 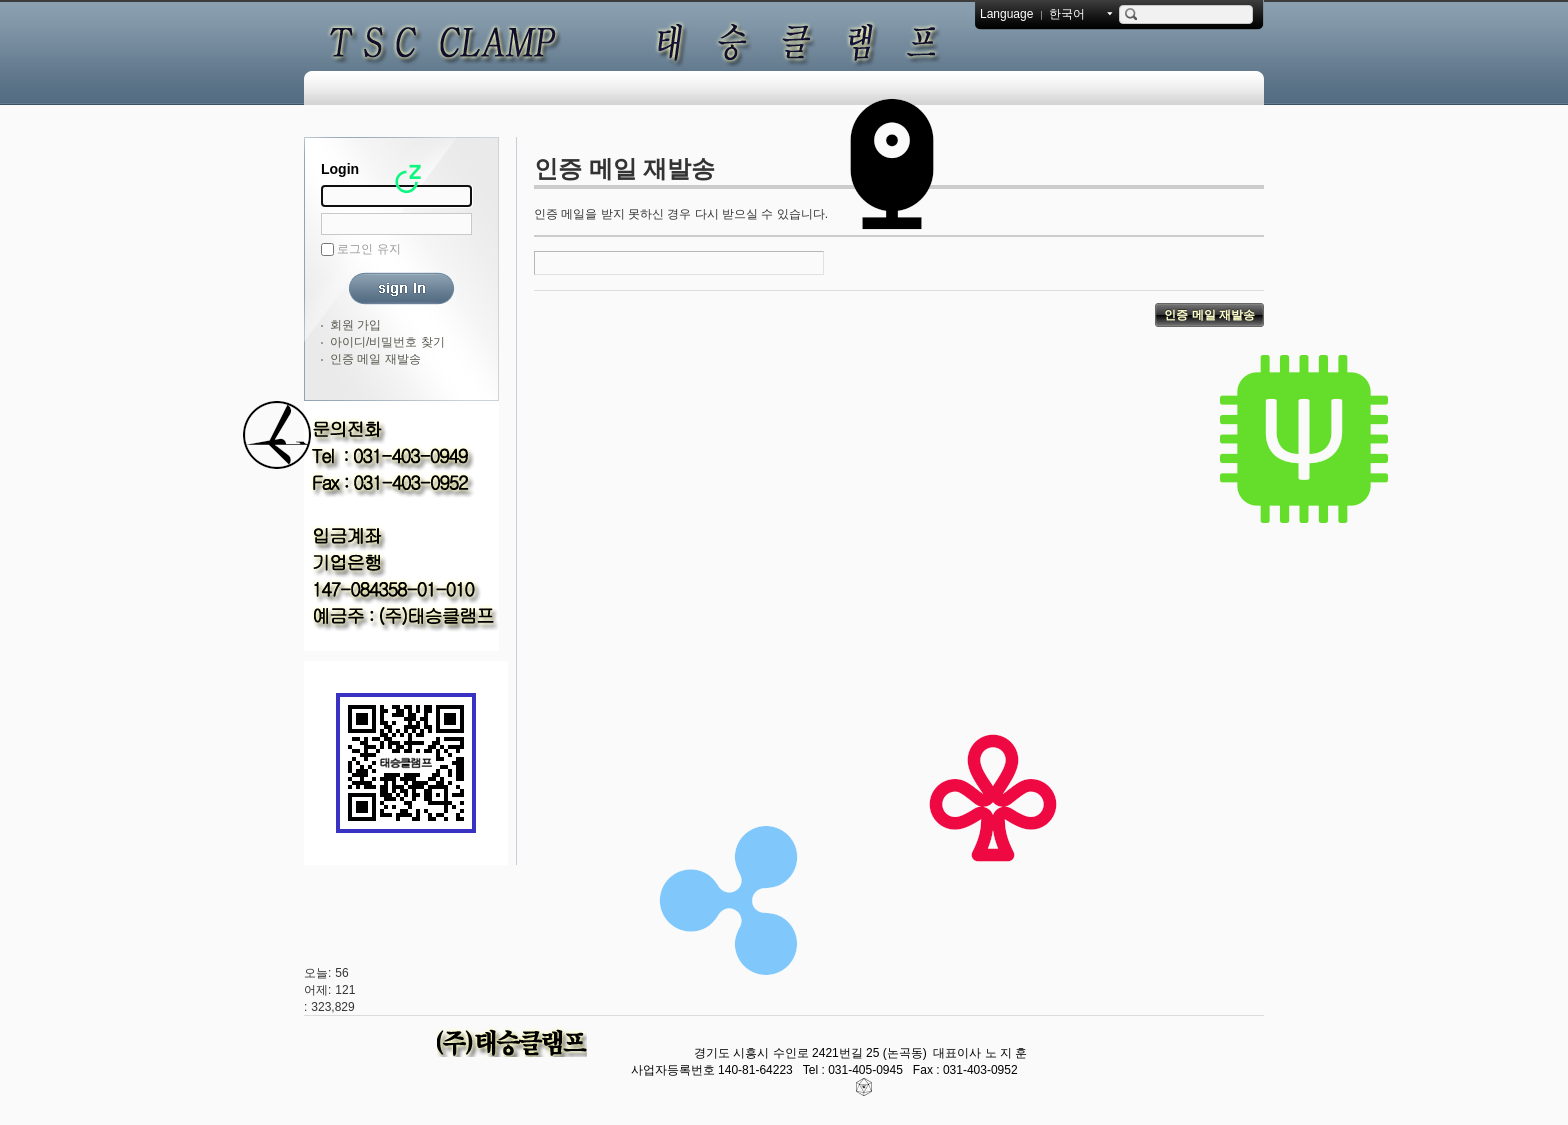 I want to click on Ripple cryptocurrency logo, so click(x=728, y=900).